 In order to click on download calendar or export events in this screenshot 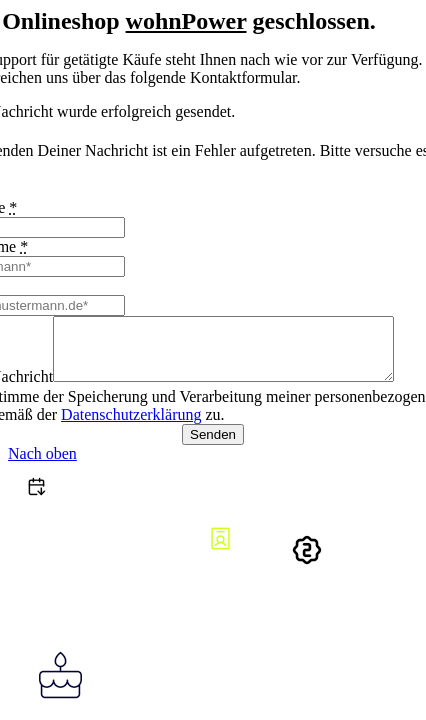, I will do `click(36, 486)`.